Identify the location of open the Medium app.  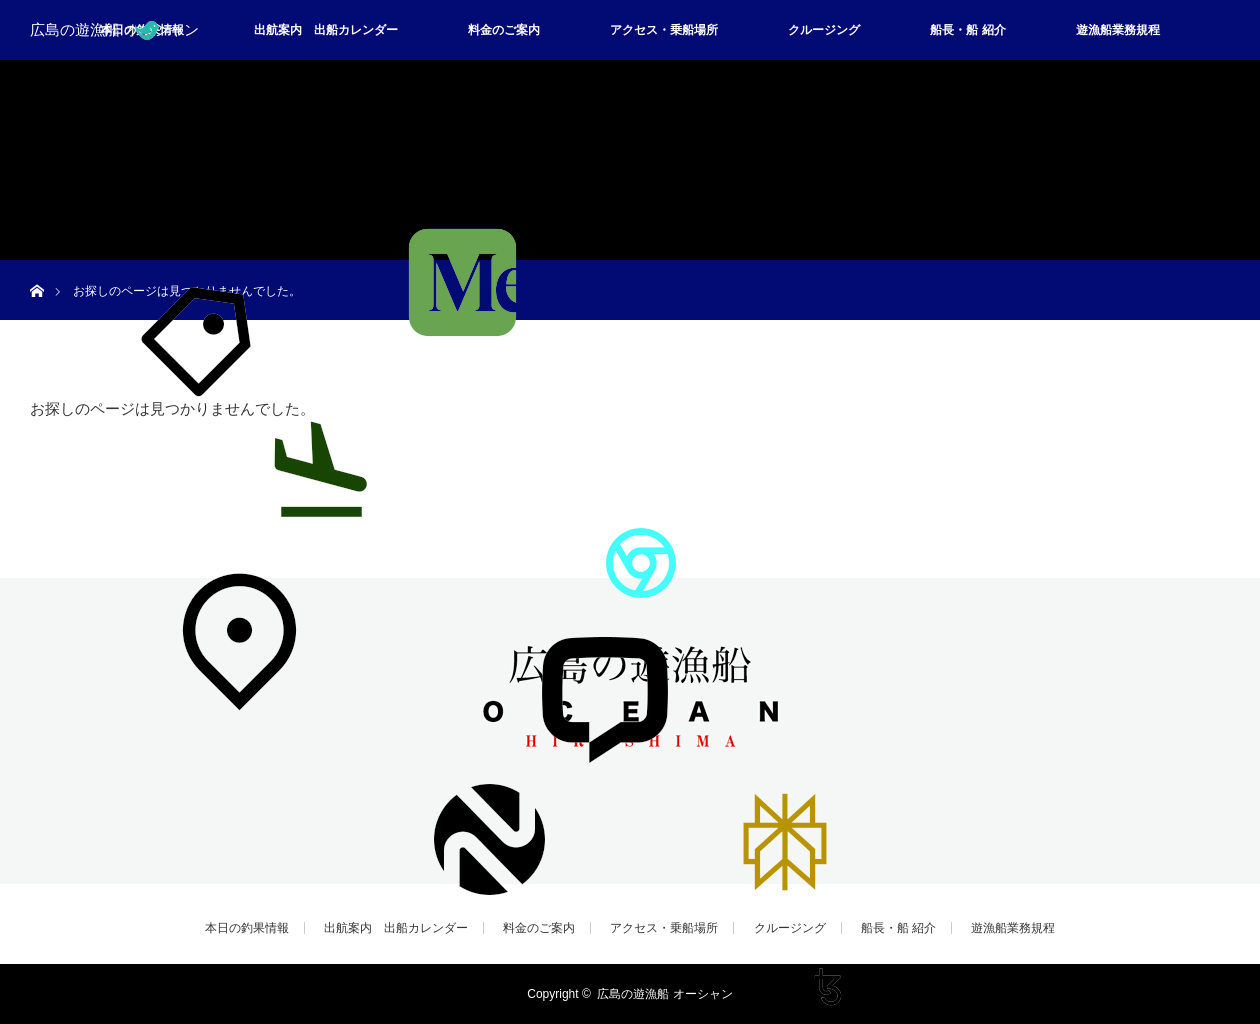
(462, 282).